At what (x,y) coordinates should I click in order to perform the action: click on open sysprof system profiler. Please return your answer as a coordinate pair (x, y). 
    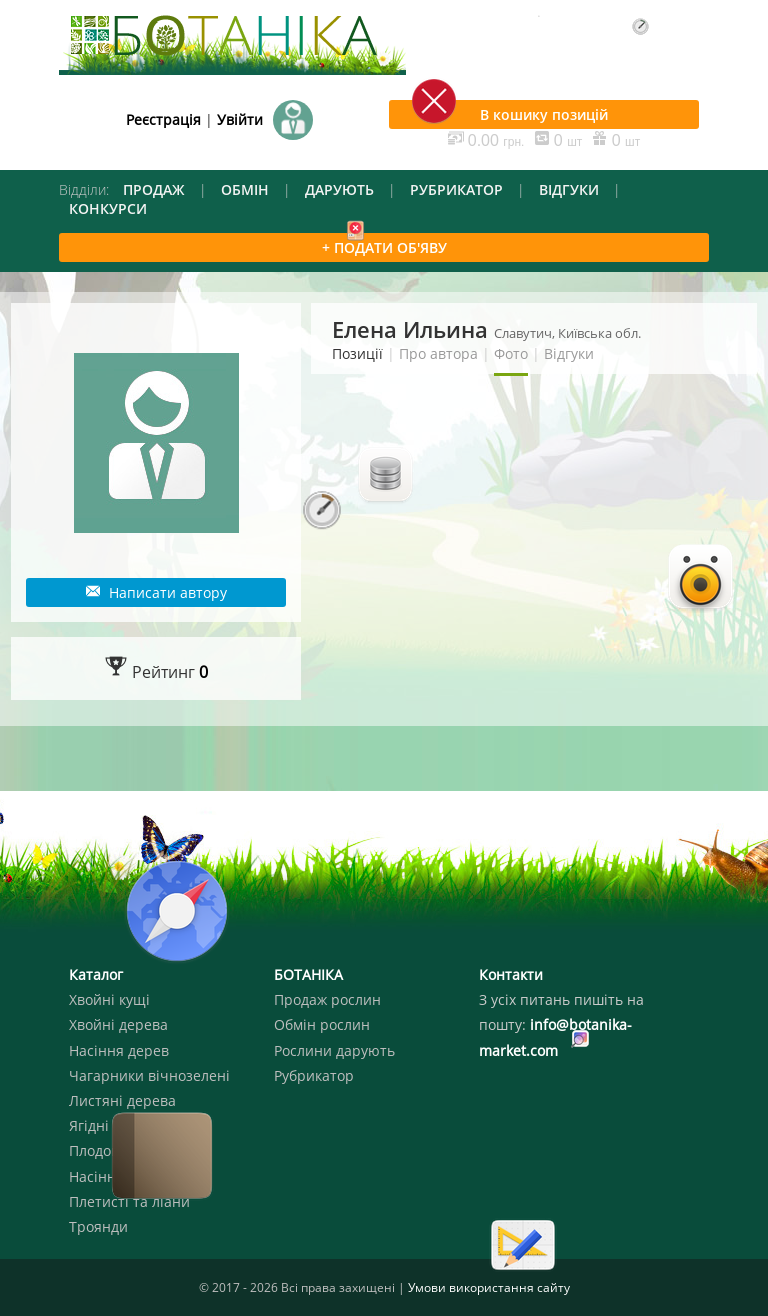
    Looking at the image, I should click on (322, 510).